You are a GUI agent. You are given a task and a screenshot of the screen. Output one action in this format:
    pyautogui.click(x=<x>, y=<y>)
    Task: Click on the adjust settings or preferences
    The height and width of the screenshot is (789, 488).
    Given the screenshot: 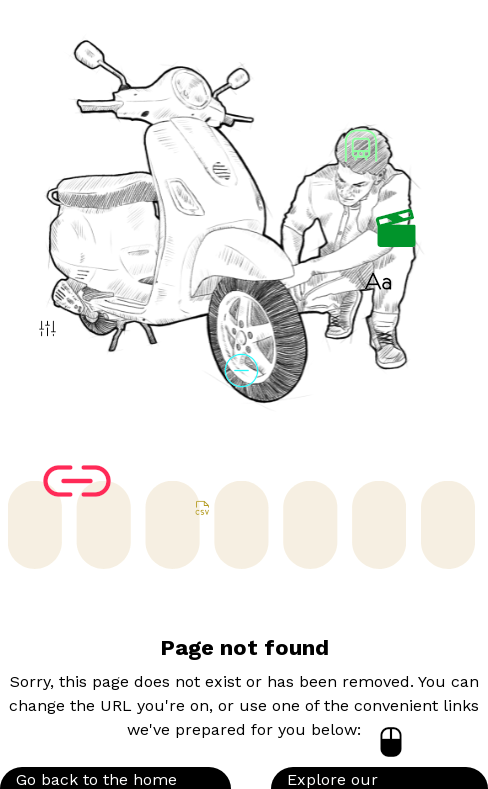 What is the action you would take?
    pyautogui.click(x=47, y=328)
    